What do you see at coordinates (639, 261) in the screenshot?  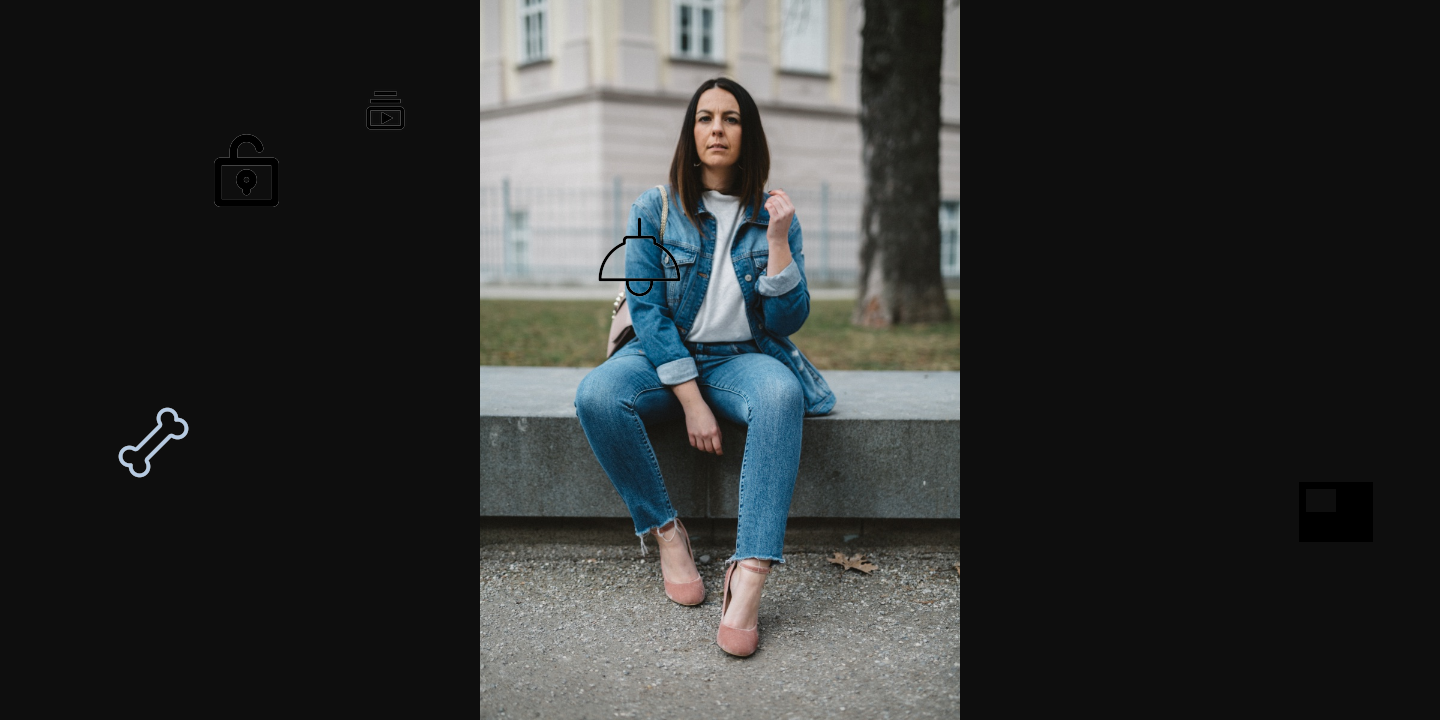 I see `toggle pendant light on/off` at bounding box center [639, 261].